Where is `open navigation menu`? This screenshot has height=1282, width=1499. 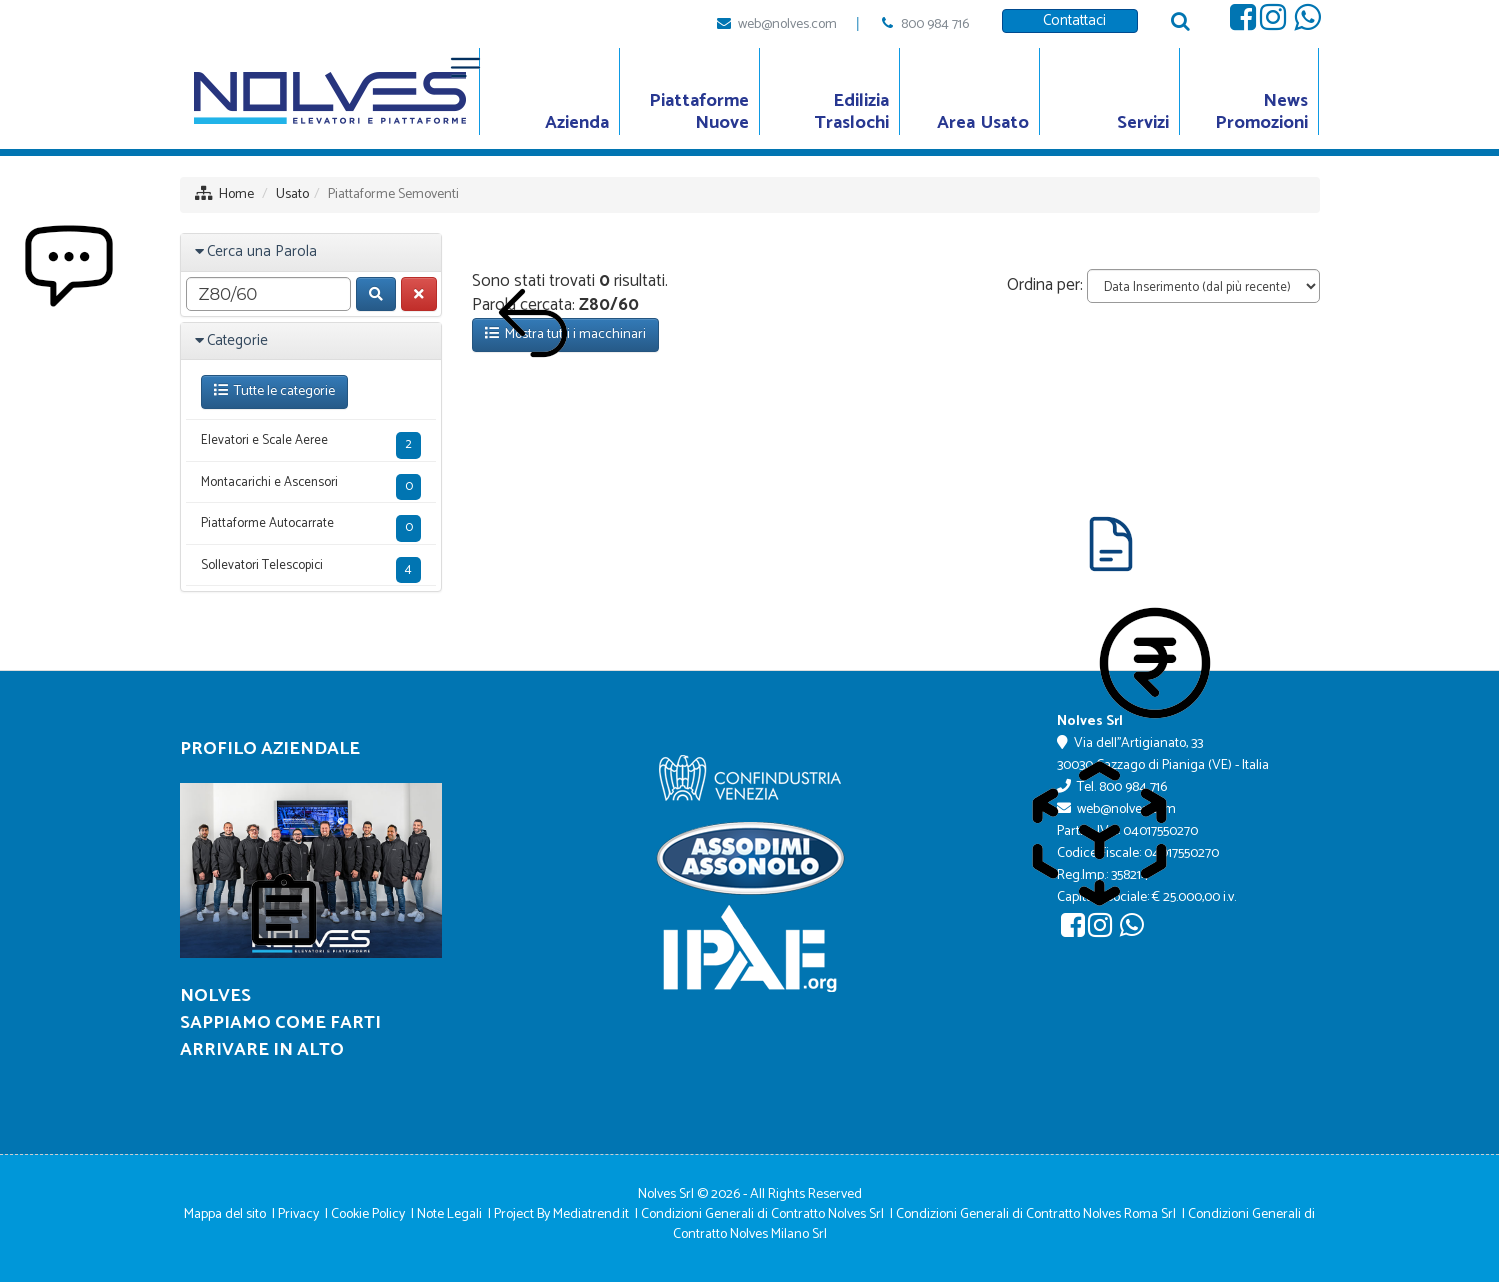
open navigation menu is located at coordinates (465, 67).